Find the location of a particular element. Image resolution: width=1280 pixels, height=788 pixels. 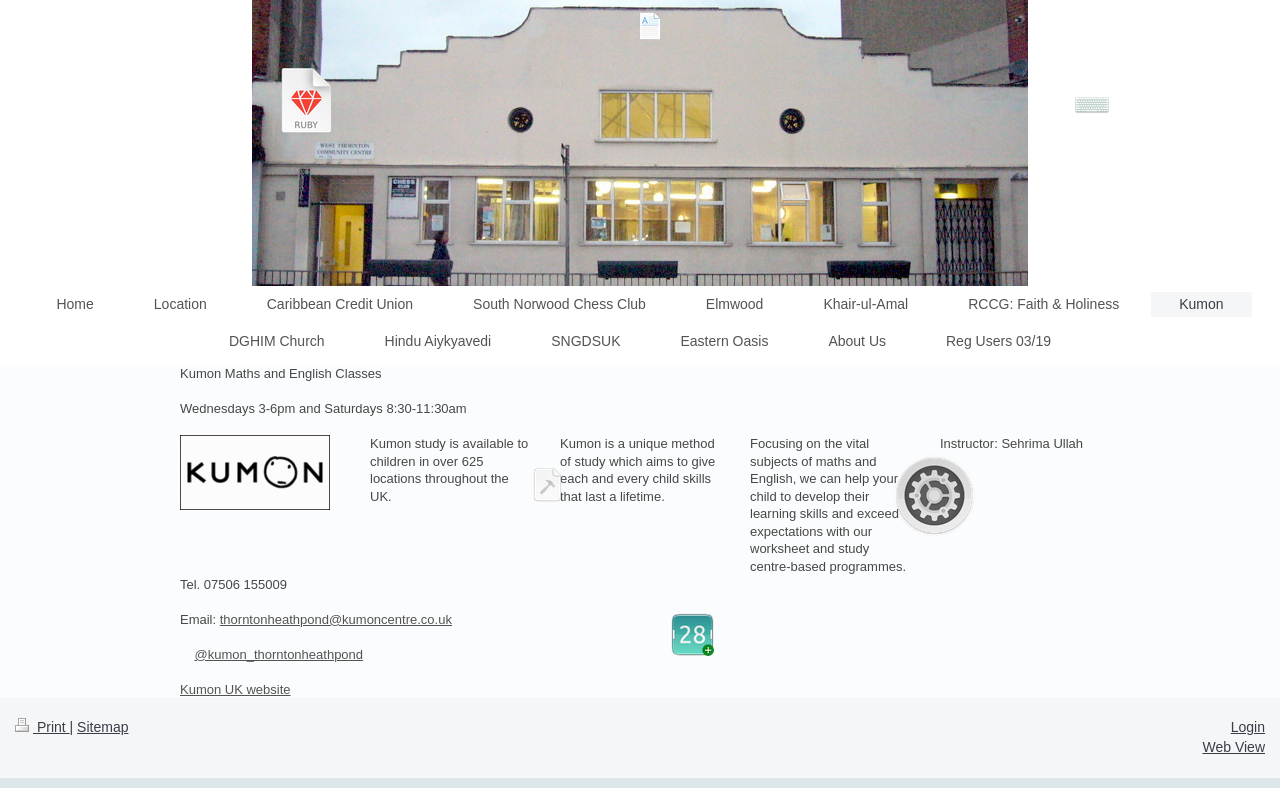

ruby programming language source file is located at coordinates (306, 101).